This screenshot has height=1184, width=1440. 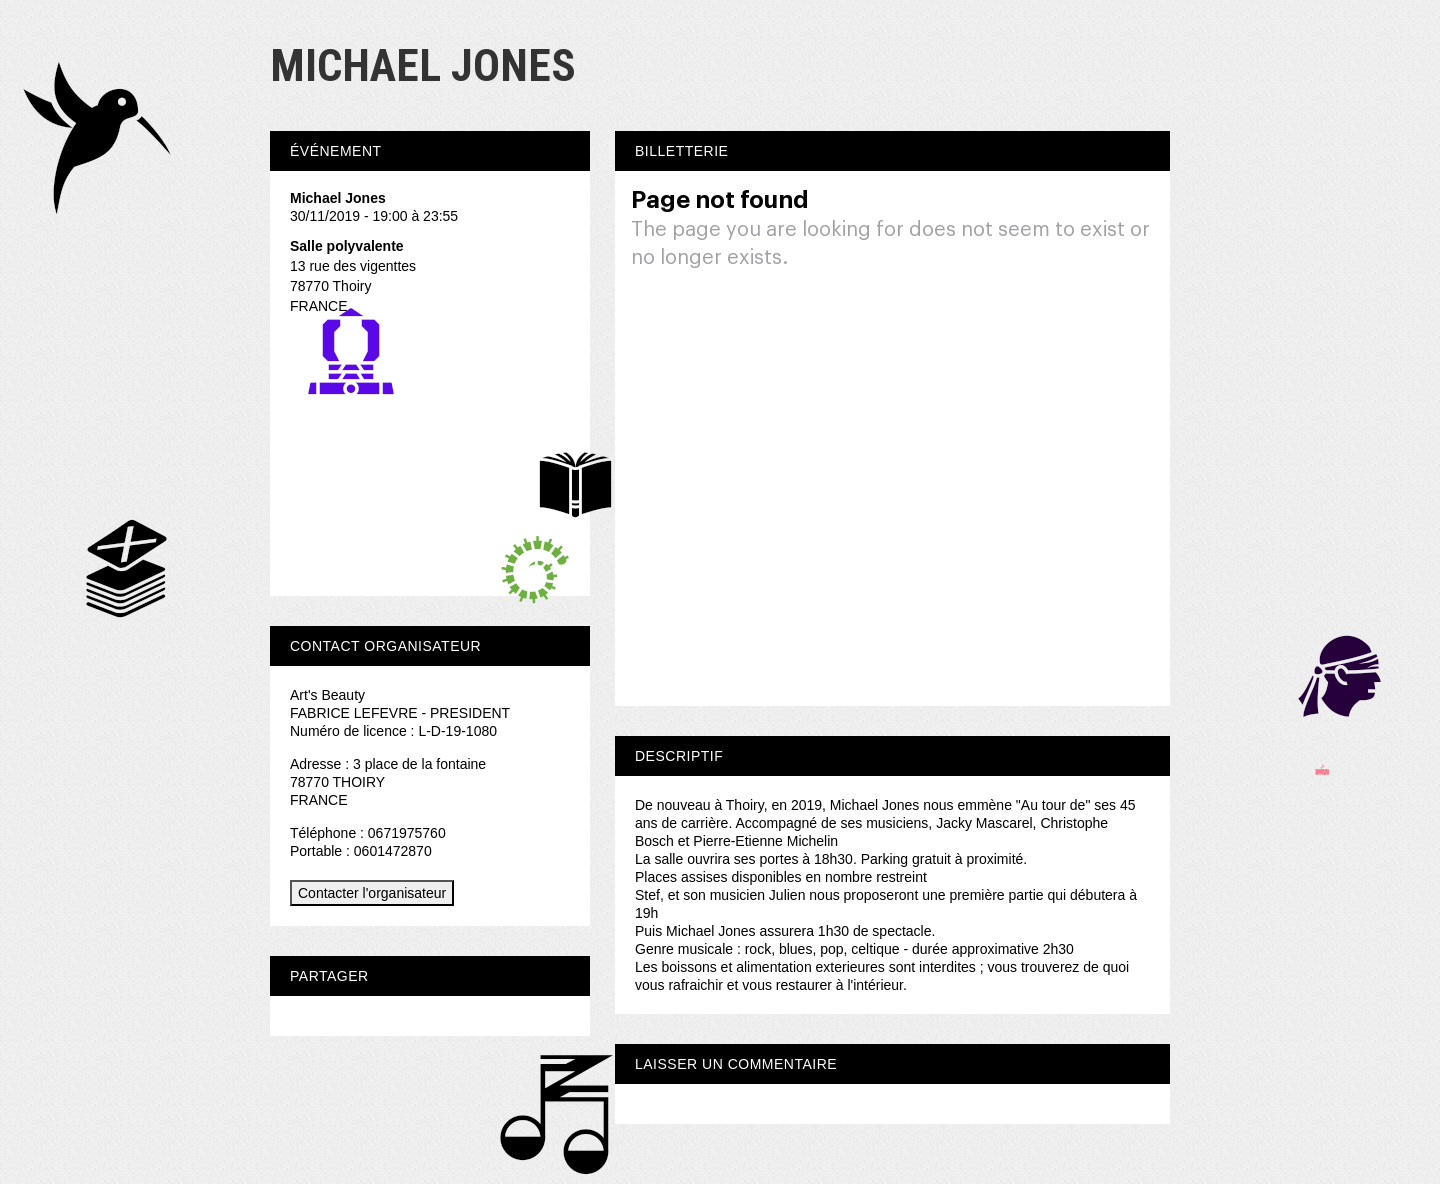 What do you see at coordinates (97, 138) in the screenshot?
I see `nature or wildlife category indicator` at bounding box center [97, 138].